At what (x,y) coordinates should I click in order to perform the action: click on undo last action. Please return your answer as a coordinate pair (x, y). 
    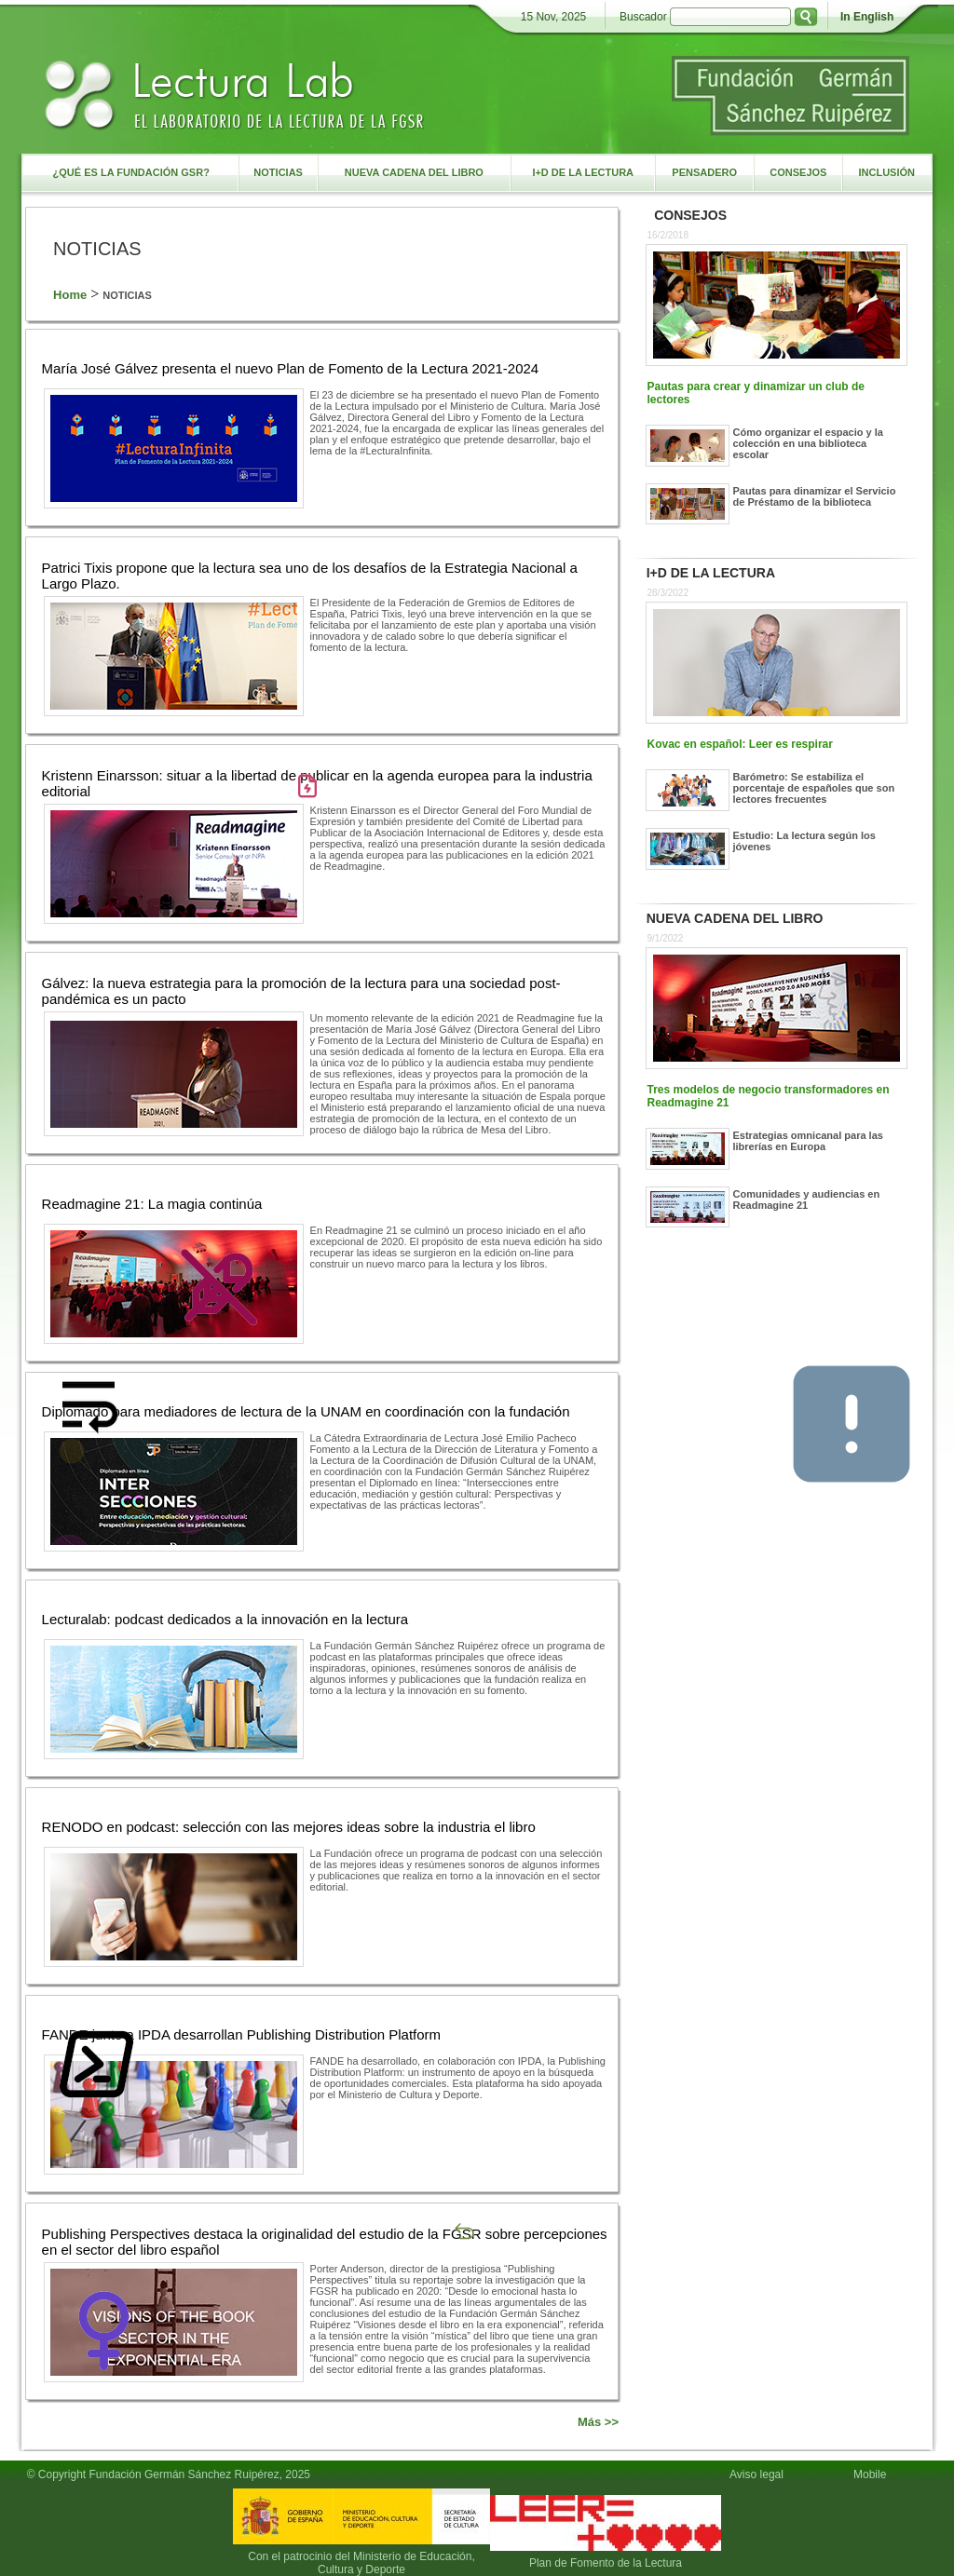
    Looking at the image, I should click on (464, 2231).